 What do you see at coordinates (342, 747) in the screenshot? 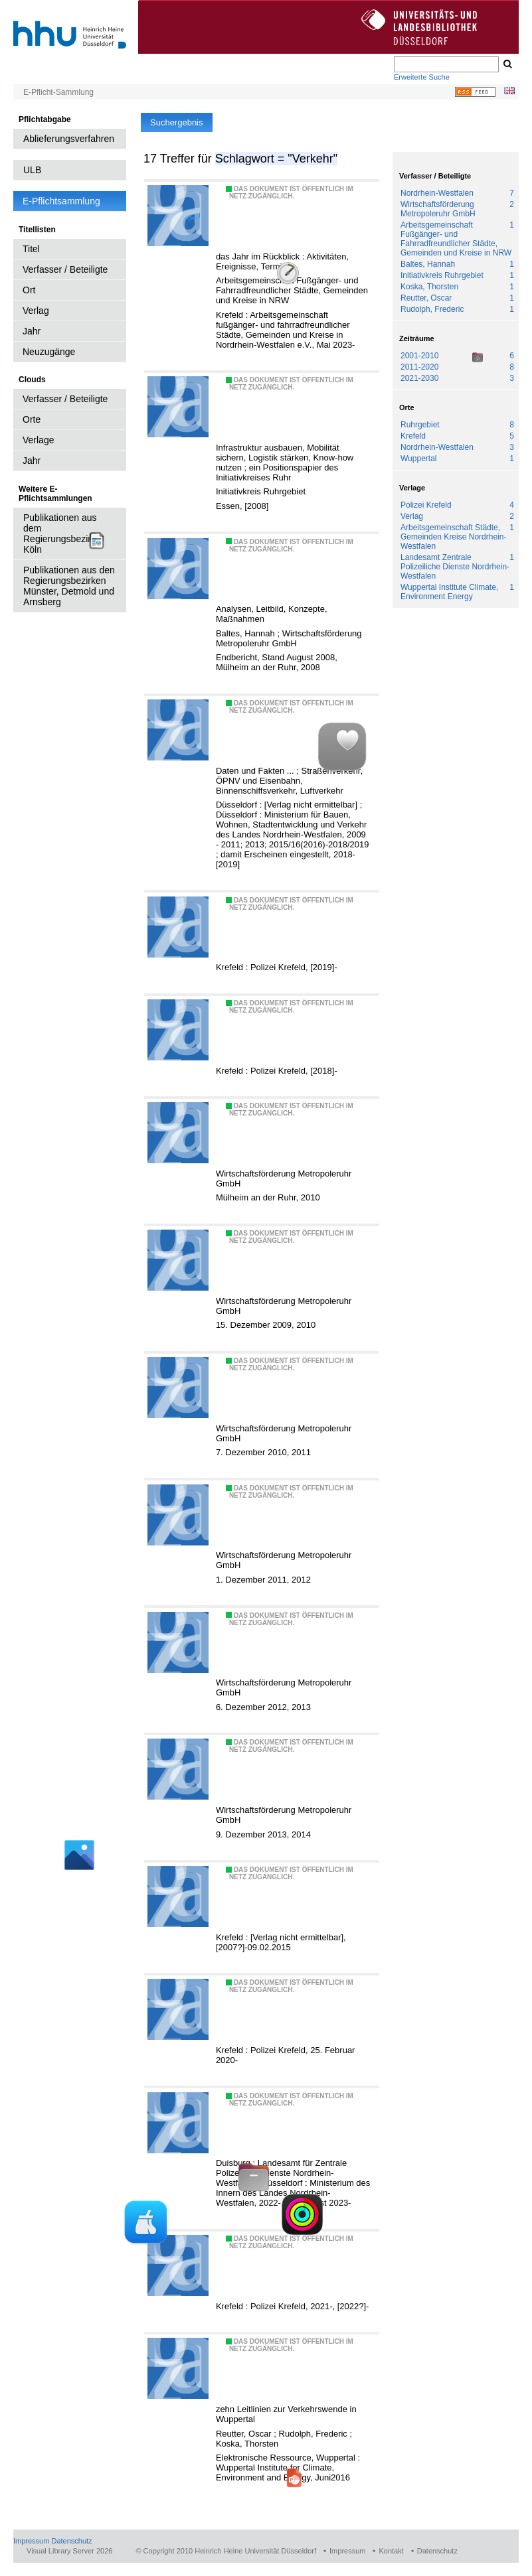
I see `open the Health app` at bounding box center [342, 747].